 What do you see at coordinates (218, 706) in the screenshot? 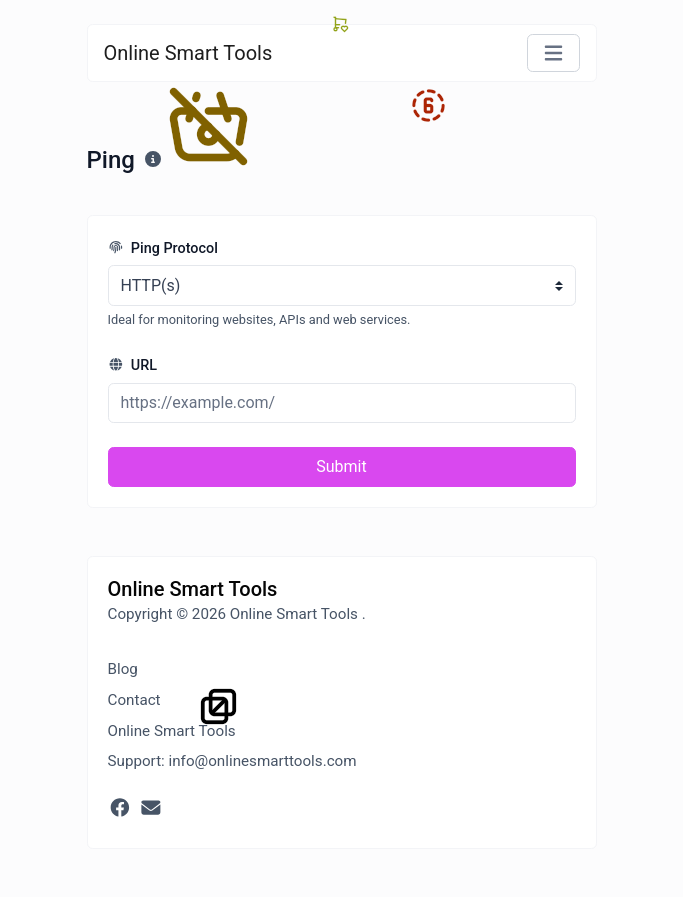
I see `view overlapping or intersecting layers` at bounding box center [218, 706].